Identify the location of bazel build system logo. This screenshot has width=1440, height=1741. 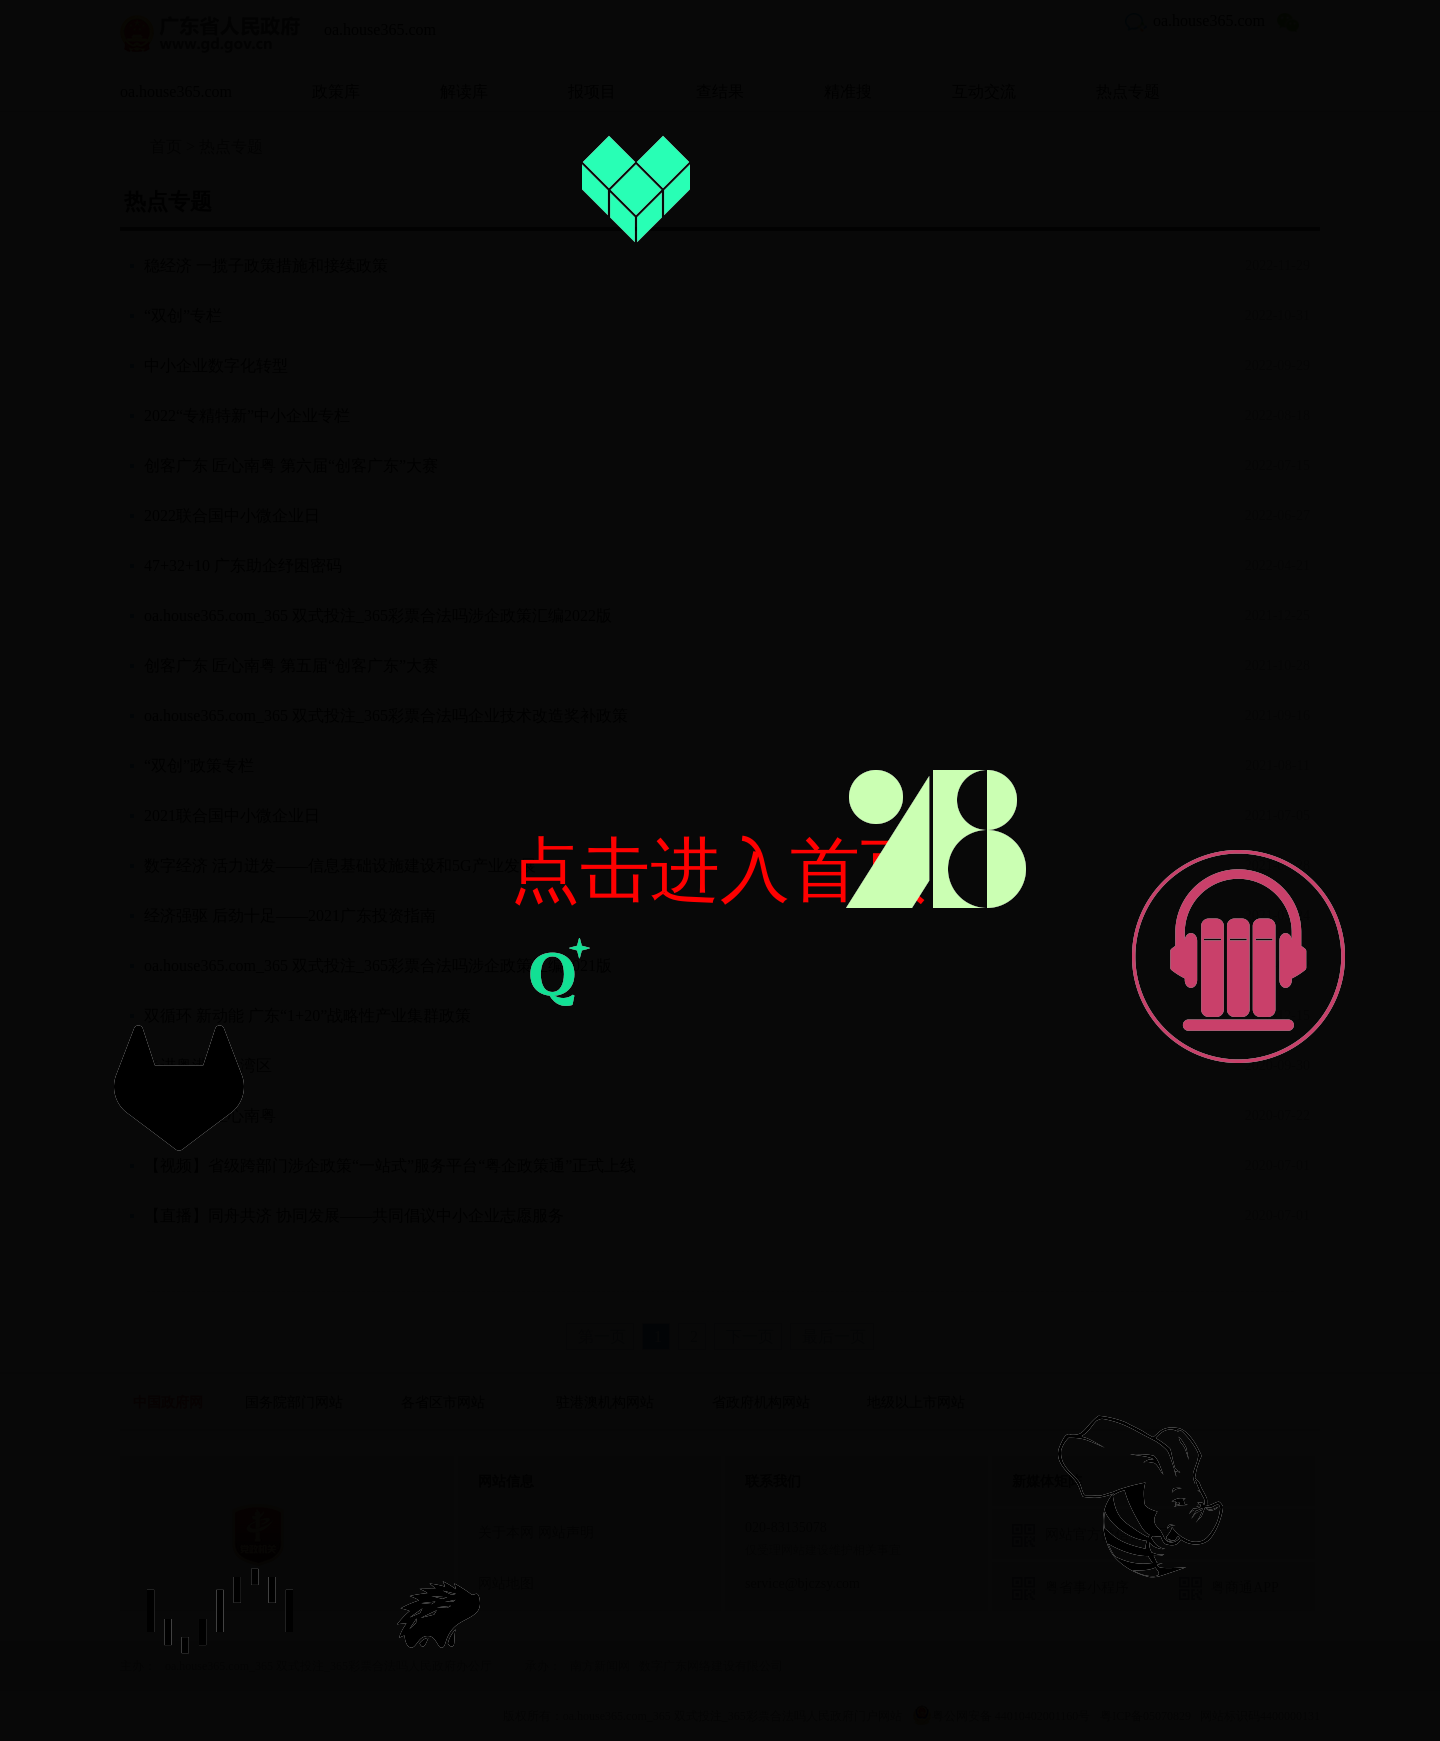
(636, 189).